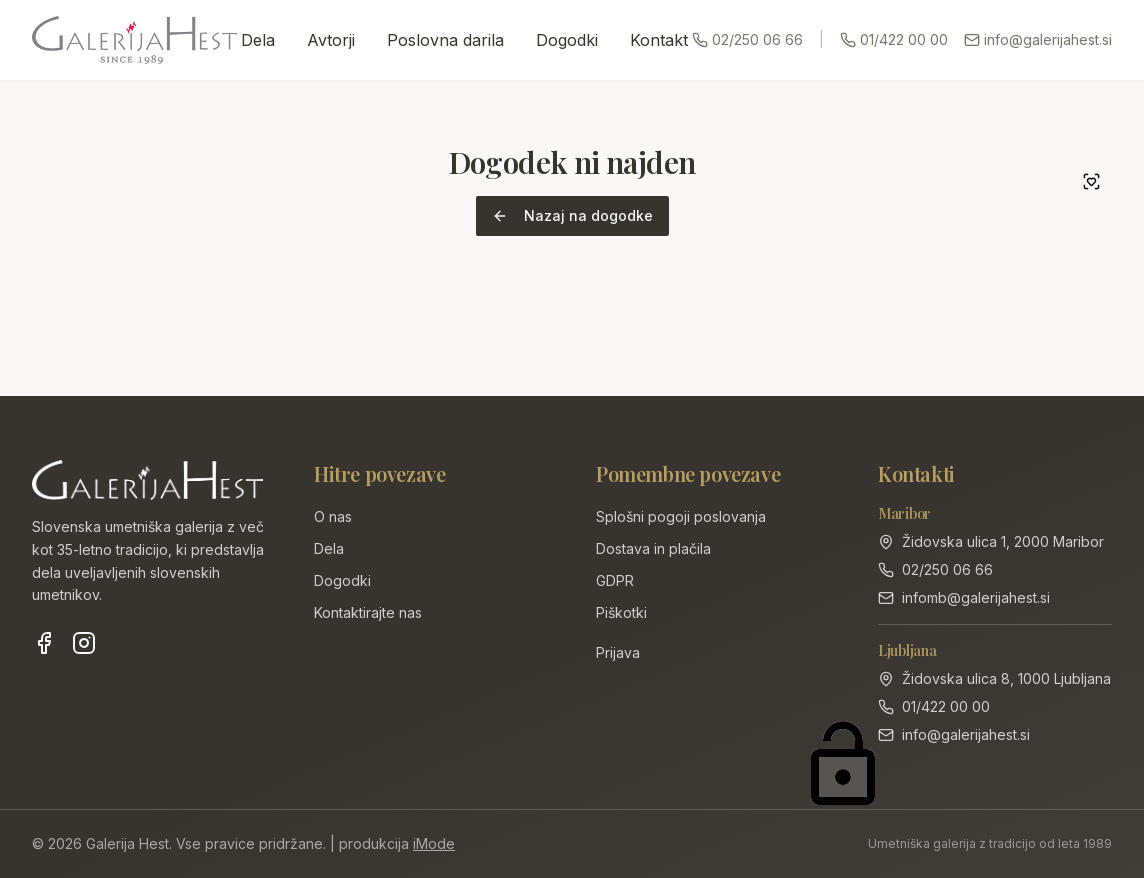 Image resolution: width=1144 pixels, height=878 pixels. What do you see at coordinates (843, 765) in the screenshot?
I see `unlock or unsecure an item` at bounding box center [843, 765].